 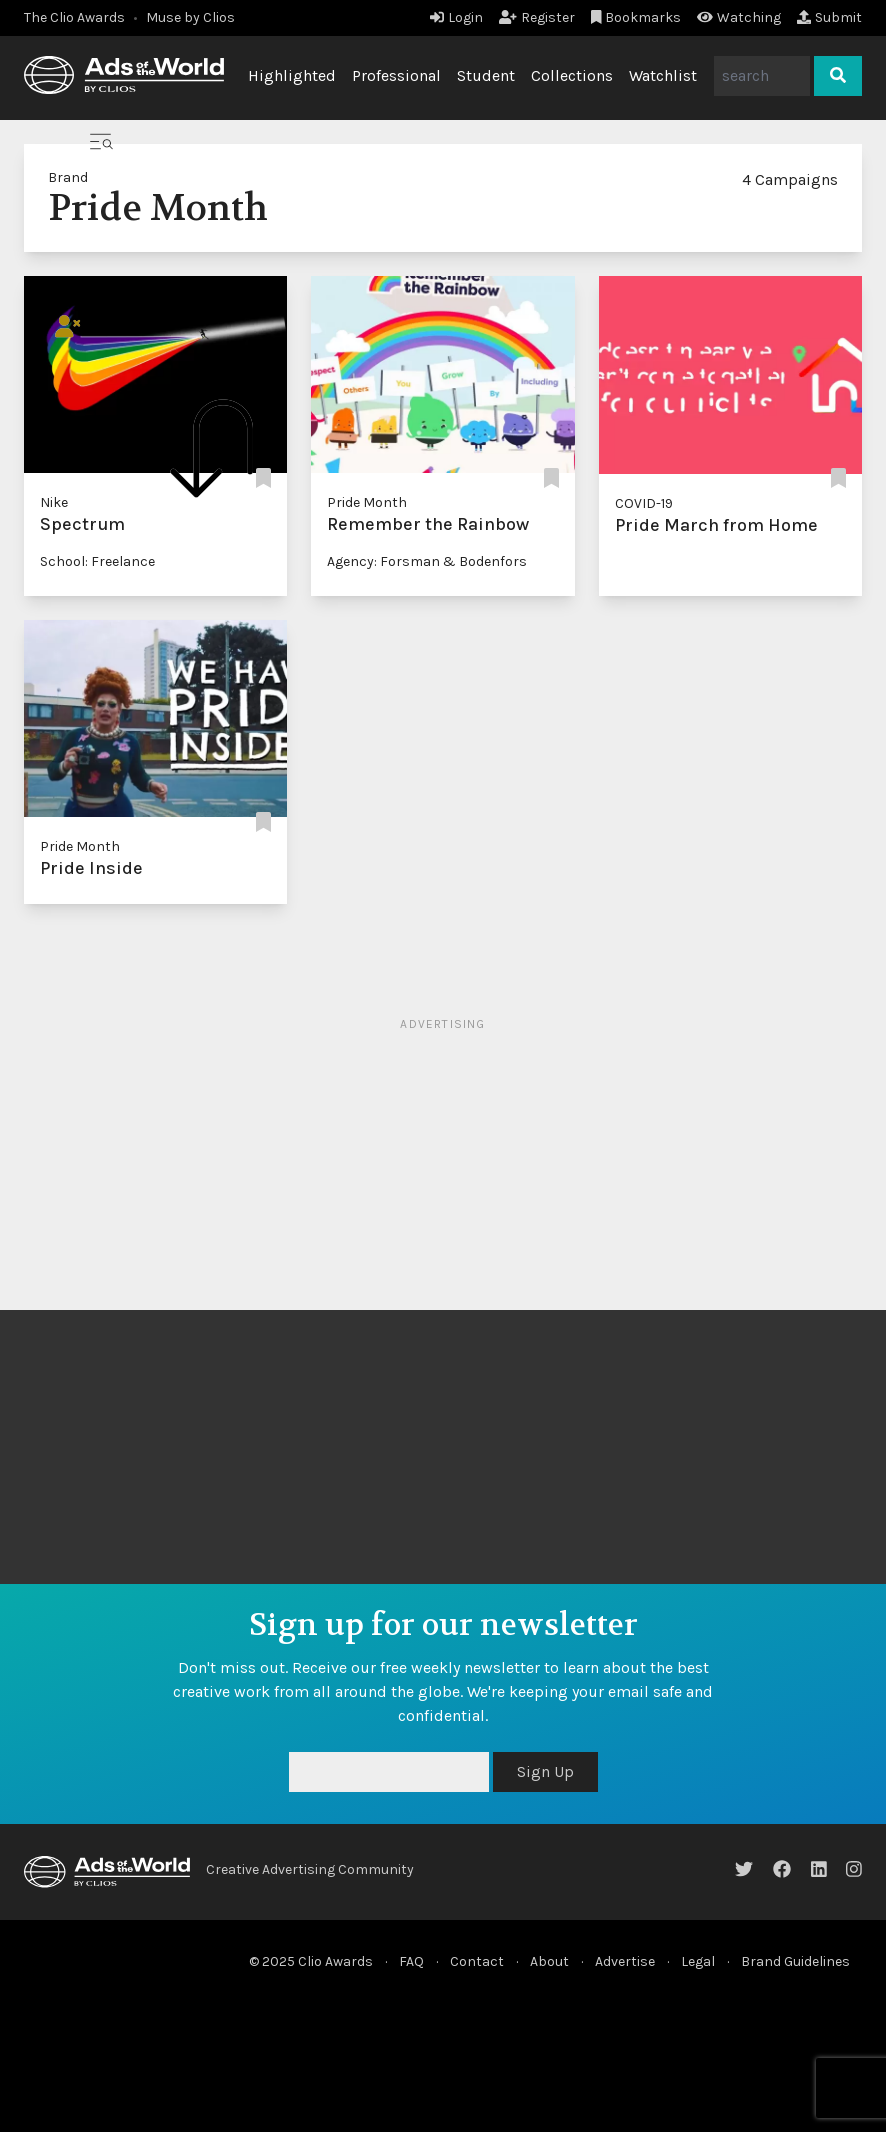 I want to click on undo or reverse last action, so click(x=215, y=448).